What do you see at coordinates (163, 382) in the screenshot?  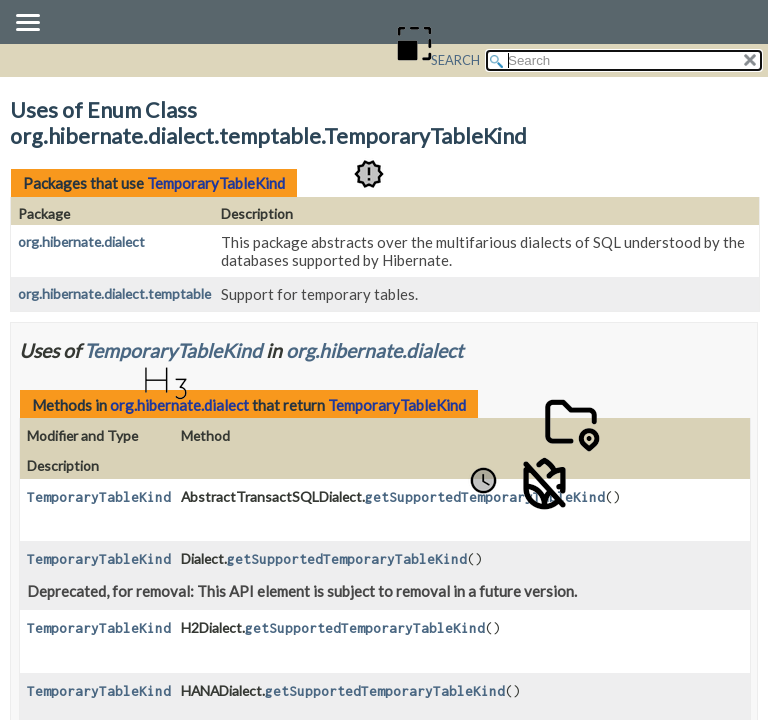 I see `format text as heading level 3` at bounding box center [163, 382].